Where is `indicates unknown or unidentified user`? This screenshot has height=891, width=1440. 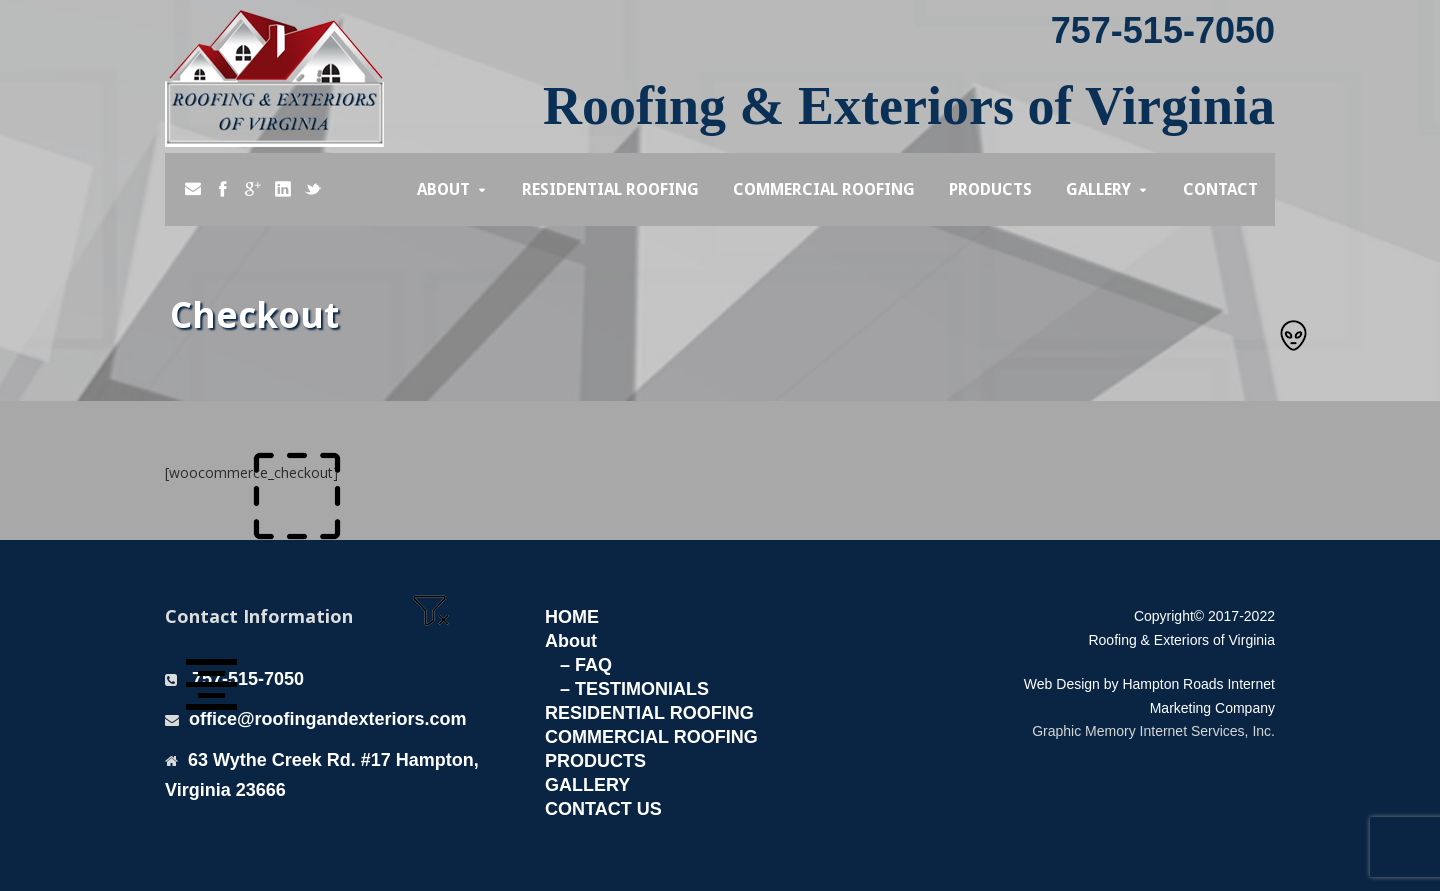
indicates unknown or unidentified user is located at coordinates (1293, 335).